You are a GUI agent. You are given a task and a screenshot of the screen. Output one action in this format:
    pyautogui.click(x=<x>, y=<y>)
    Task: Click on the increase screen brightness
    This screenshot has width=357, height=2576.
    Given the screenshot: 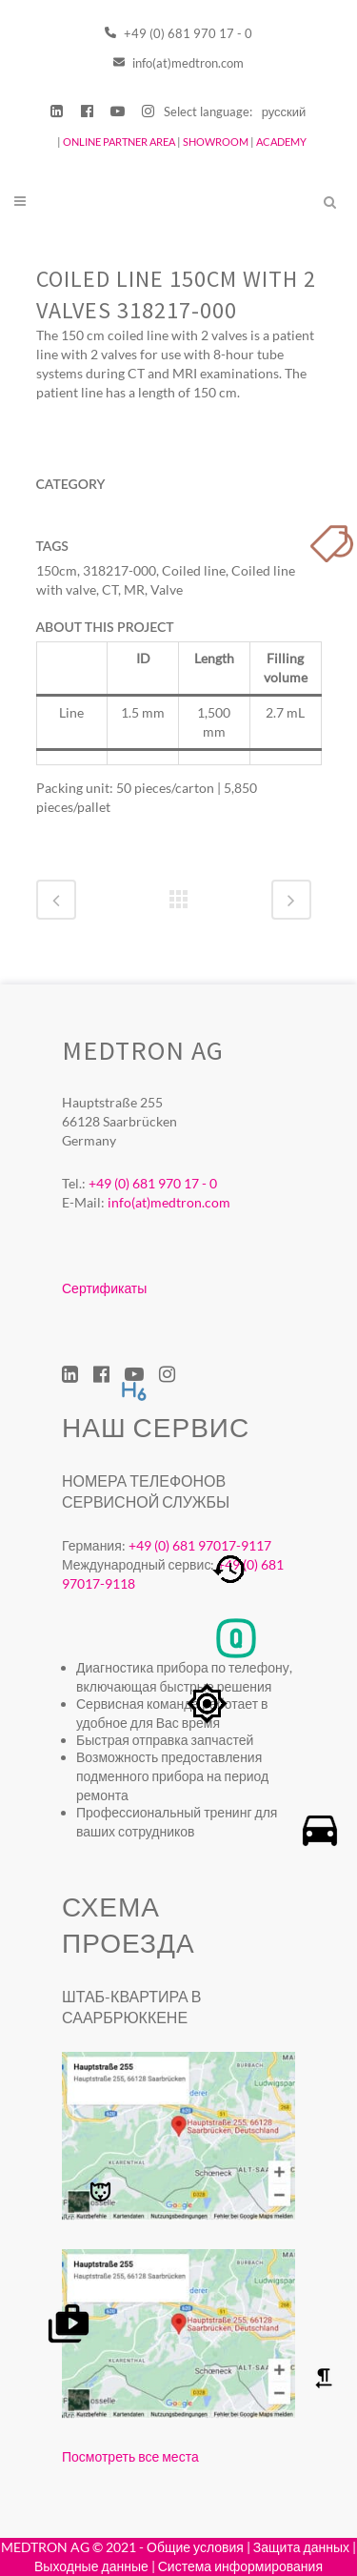 What is the action you would take?
    pyautogui.click(x=207, y=1703)
    